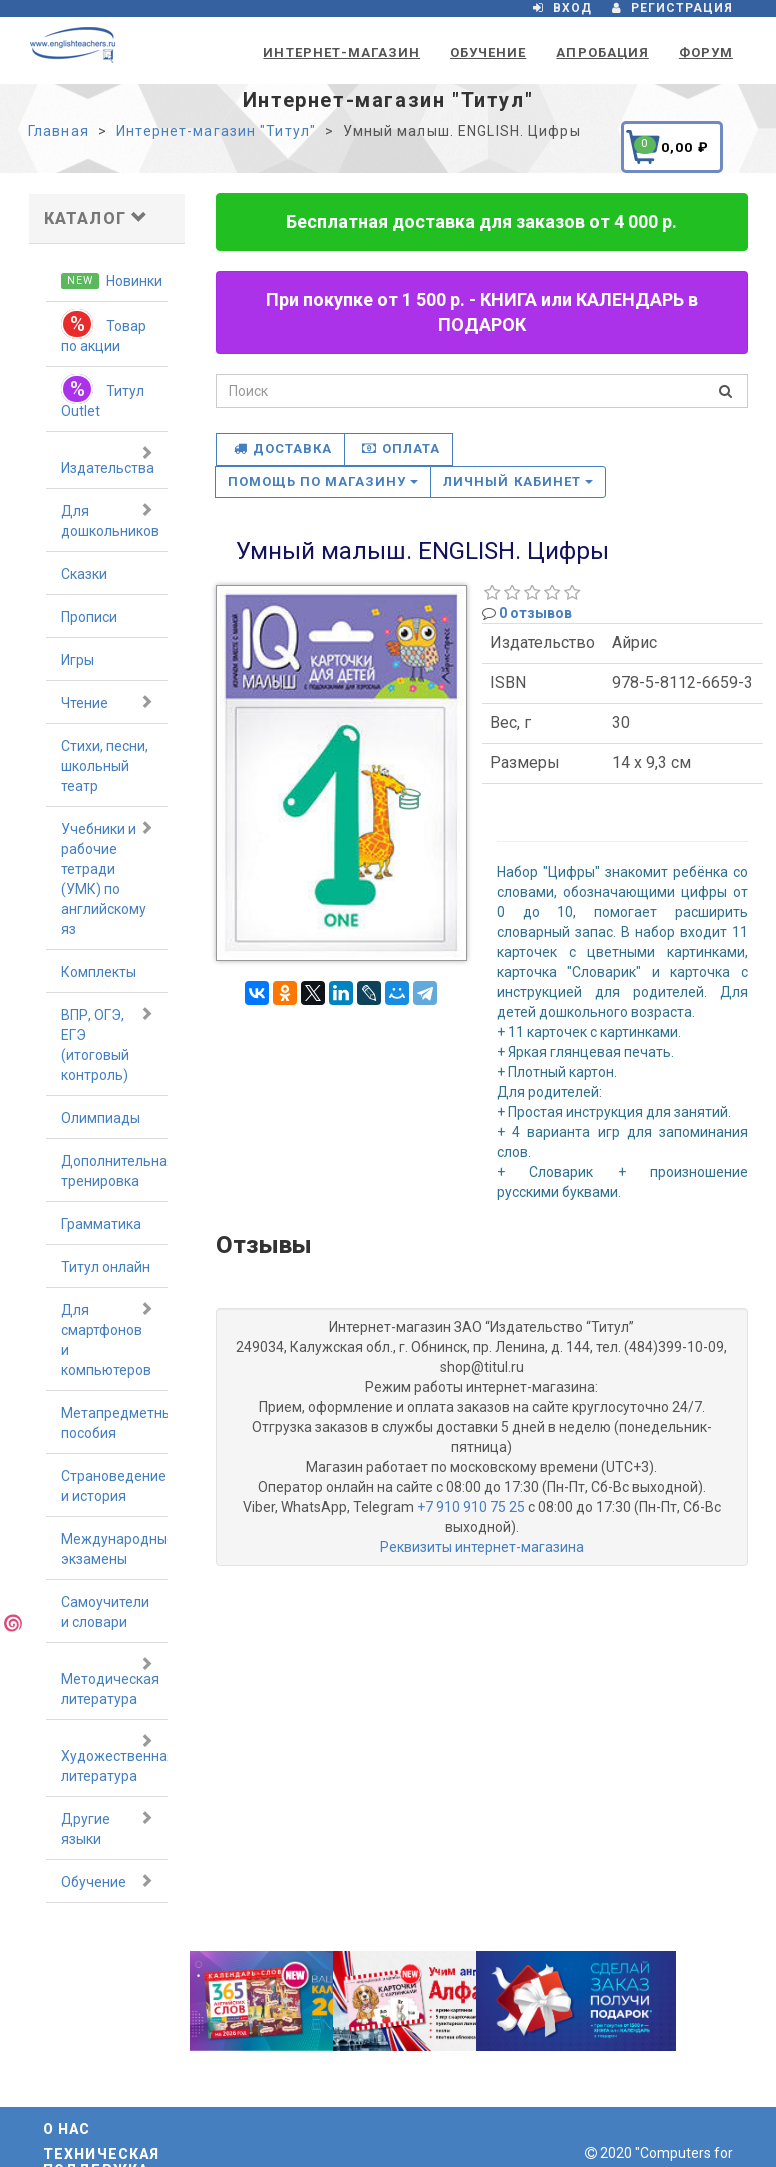 The image size is (776, 2167). Describe the element at coordinates (410, 799) in the screenshot. I see `open the zaim personal finance app` at that location.